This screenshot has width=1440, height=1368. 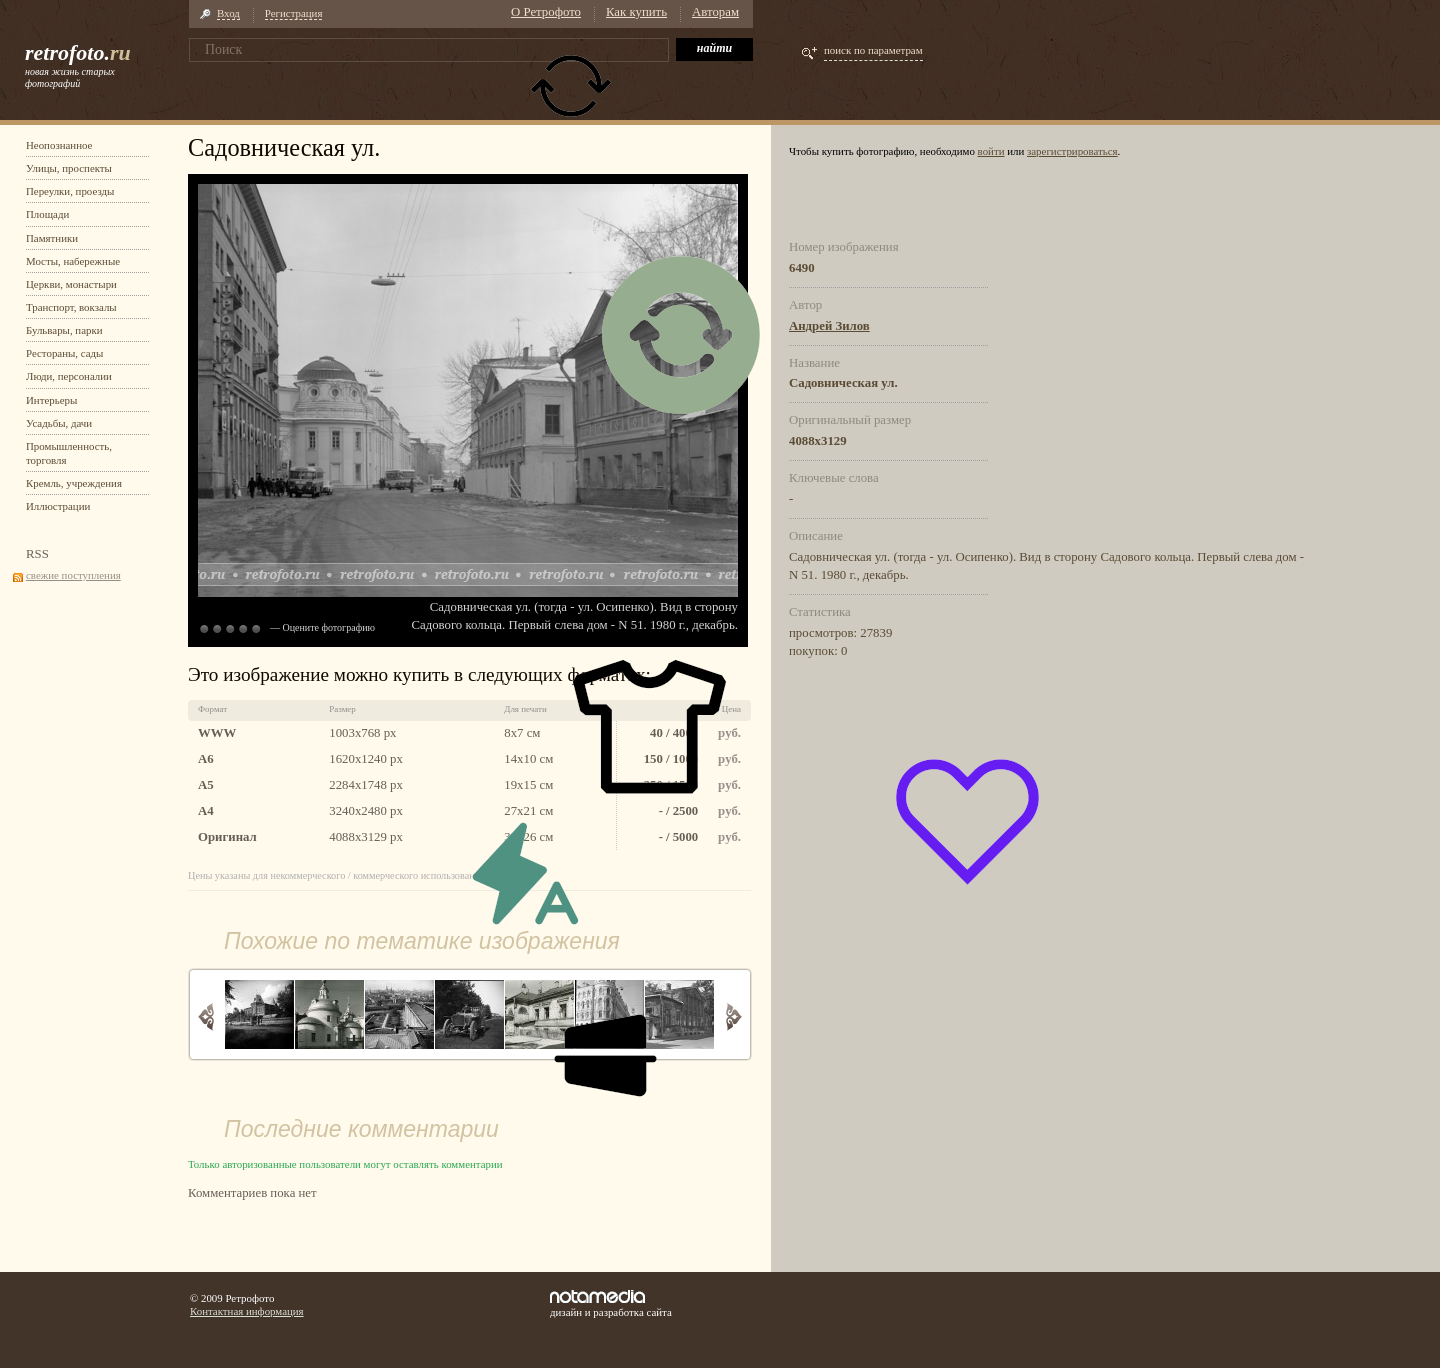 What do you see at coordinates (605, 1055) in the screenshot?
I see `toggle perspective view mode` at bounding box center [605, 1055].